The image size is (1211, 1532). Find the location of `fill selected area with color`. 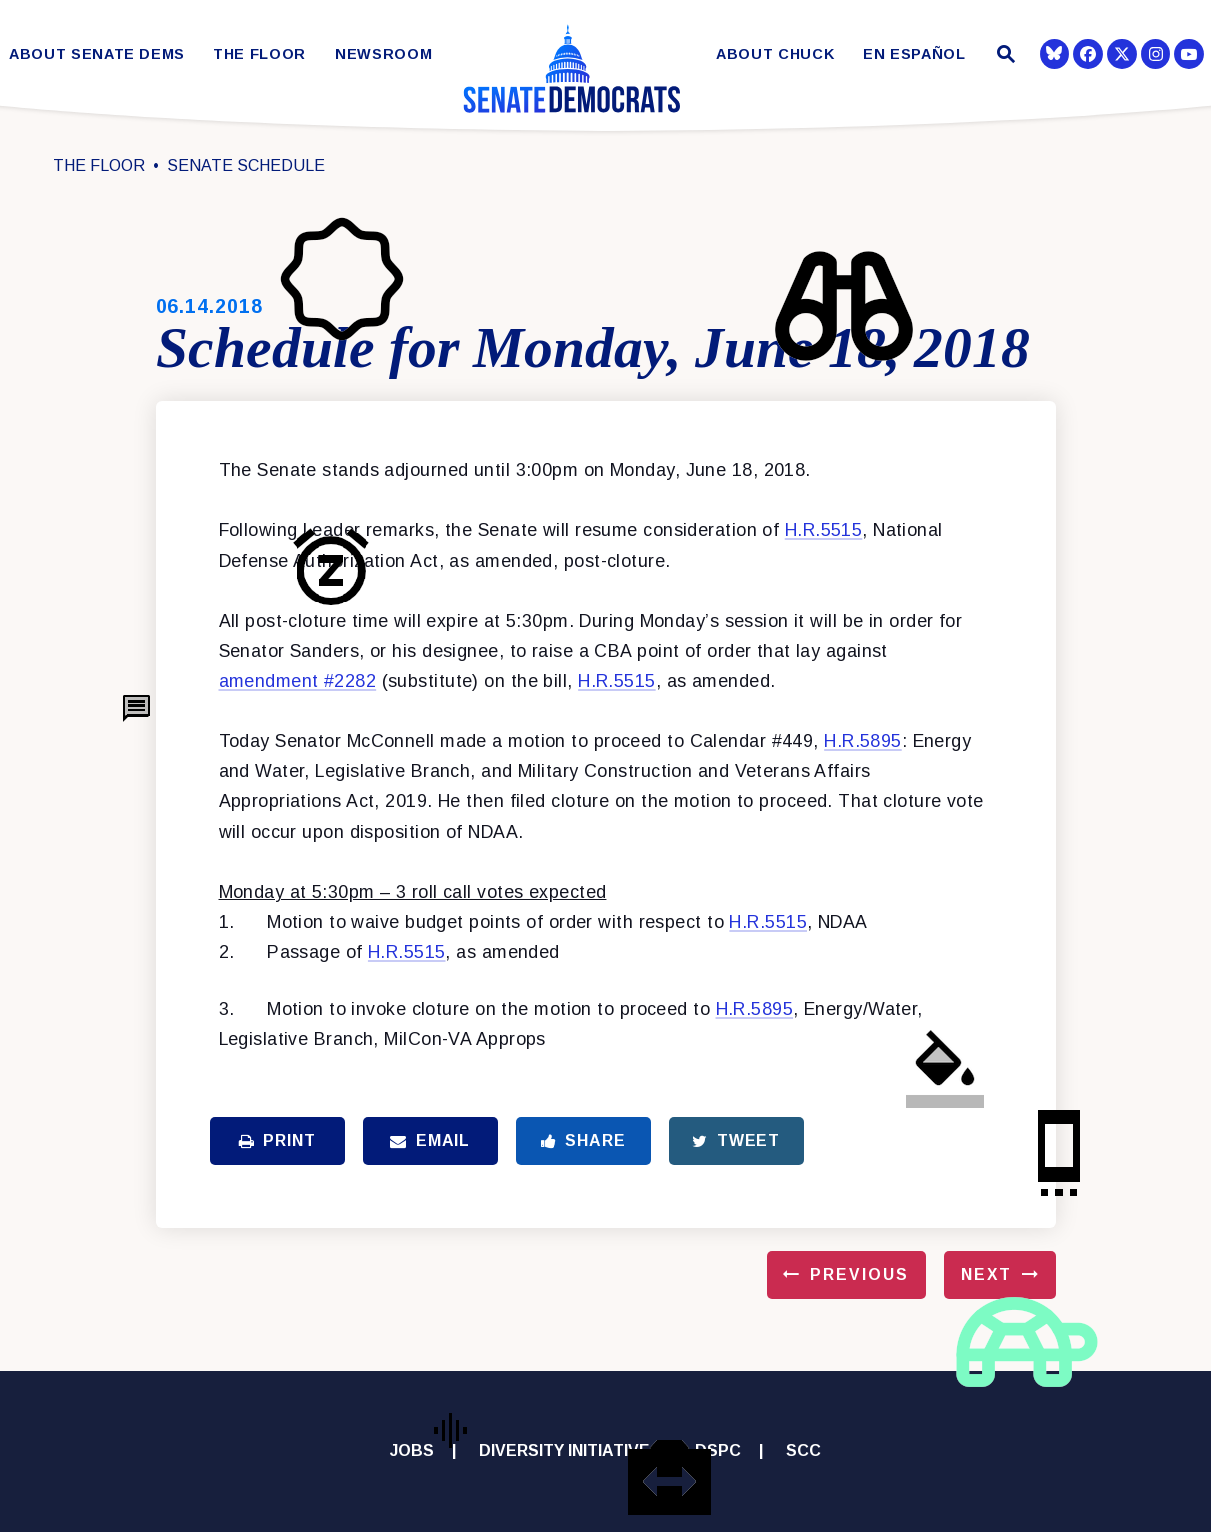

fill selected area with color is located at coordinates (945, 1069).